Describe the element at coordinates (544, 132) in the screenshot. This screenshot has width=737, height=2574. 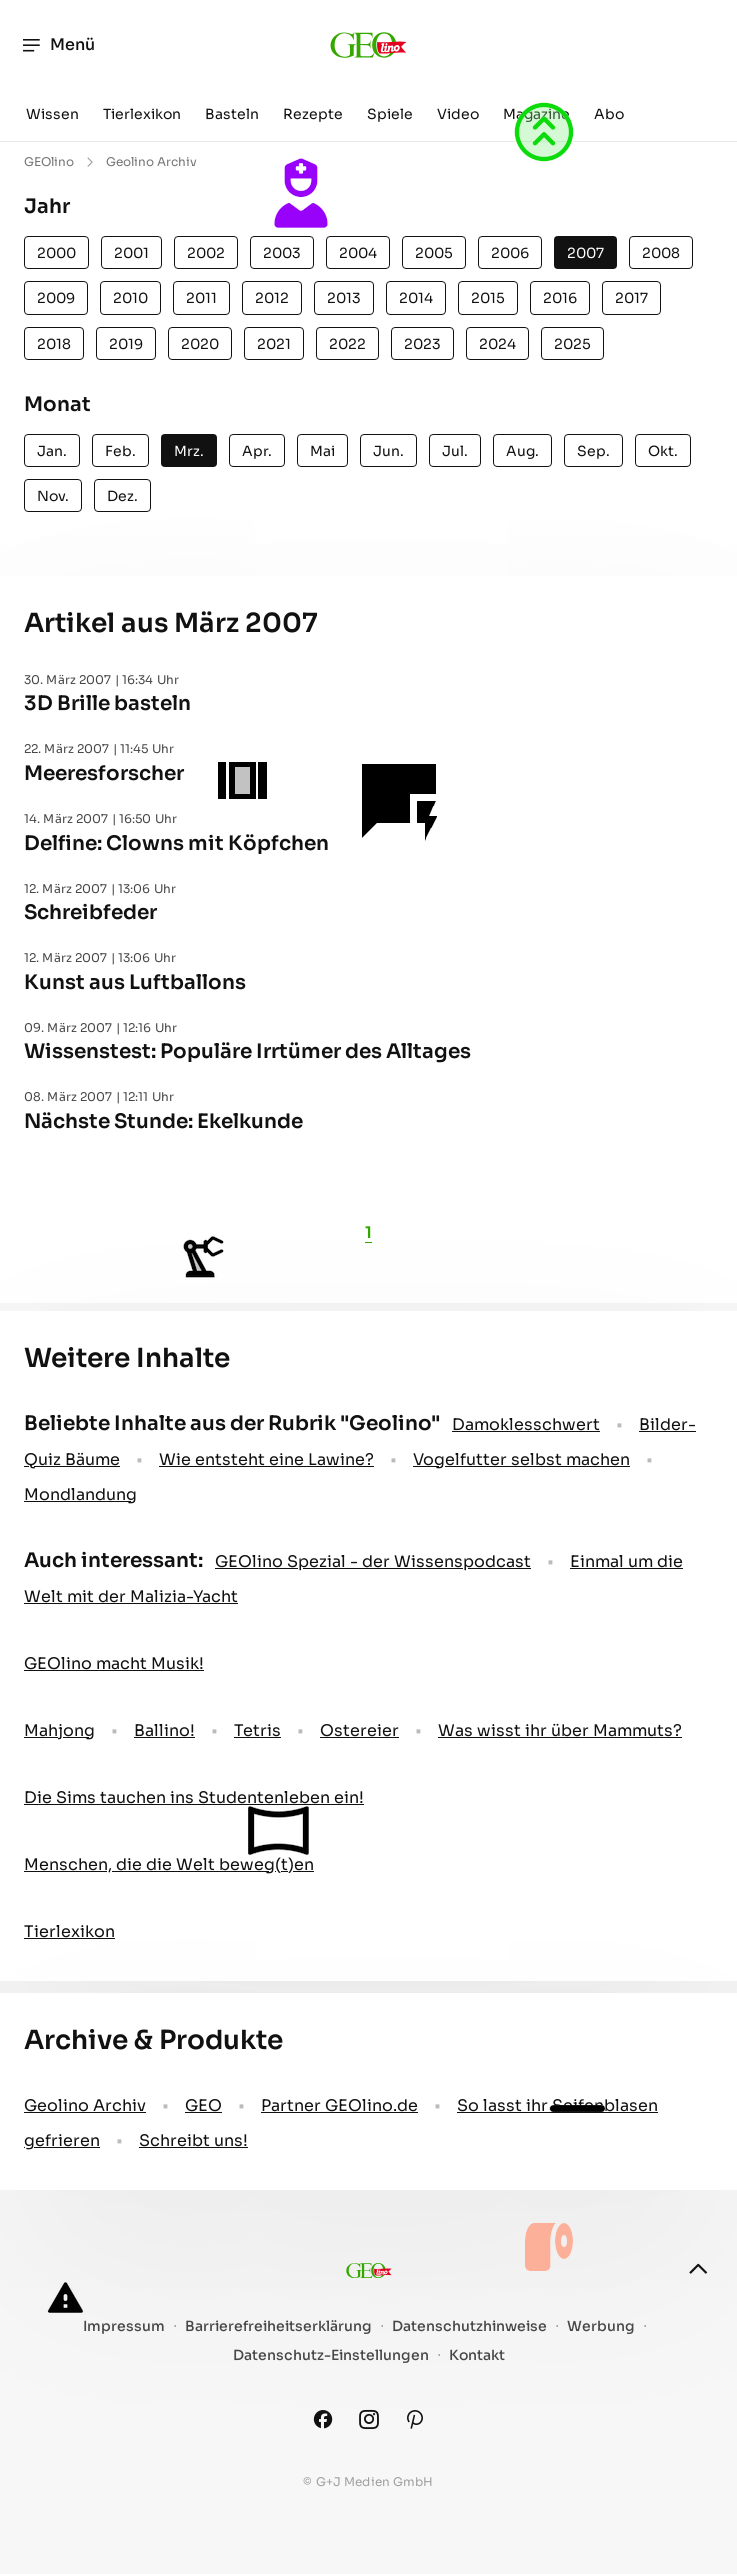
I see `scroll to top of page` at that location.